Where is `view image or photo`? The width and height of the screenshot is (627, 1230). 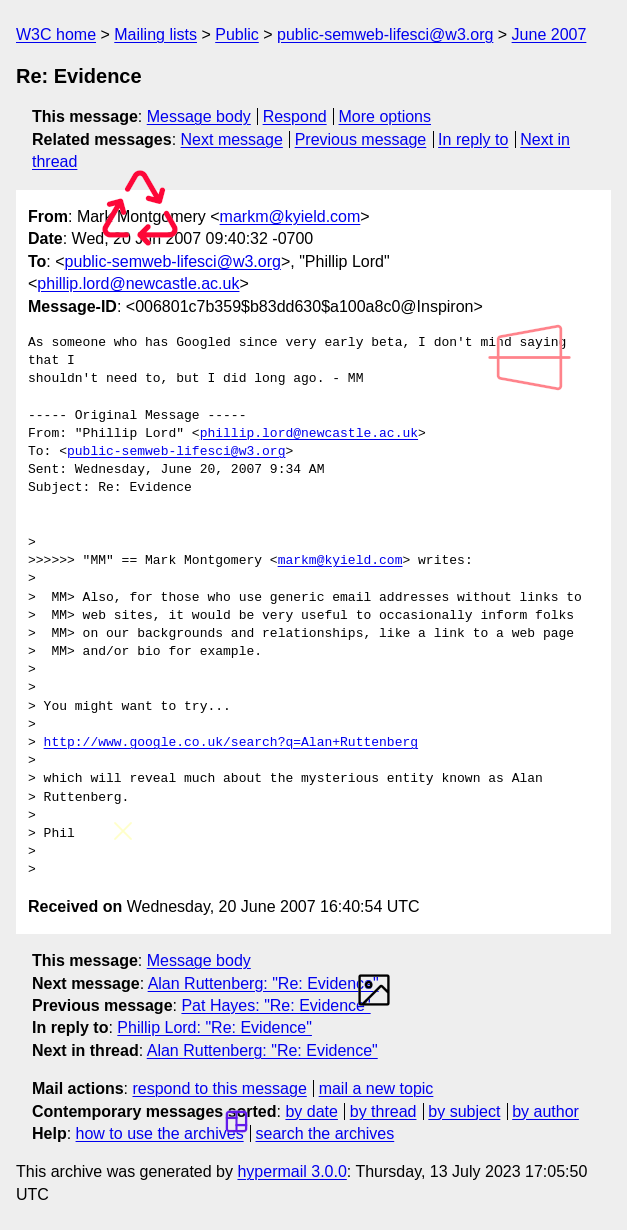 view image or photo is located at coordinates (374, 990).